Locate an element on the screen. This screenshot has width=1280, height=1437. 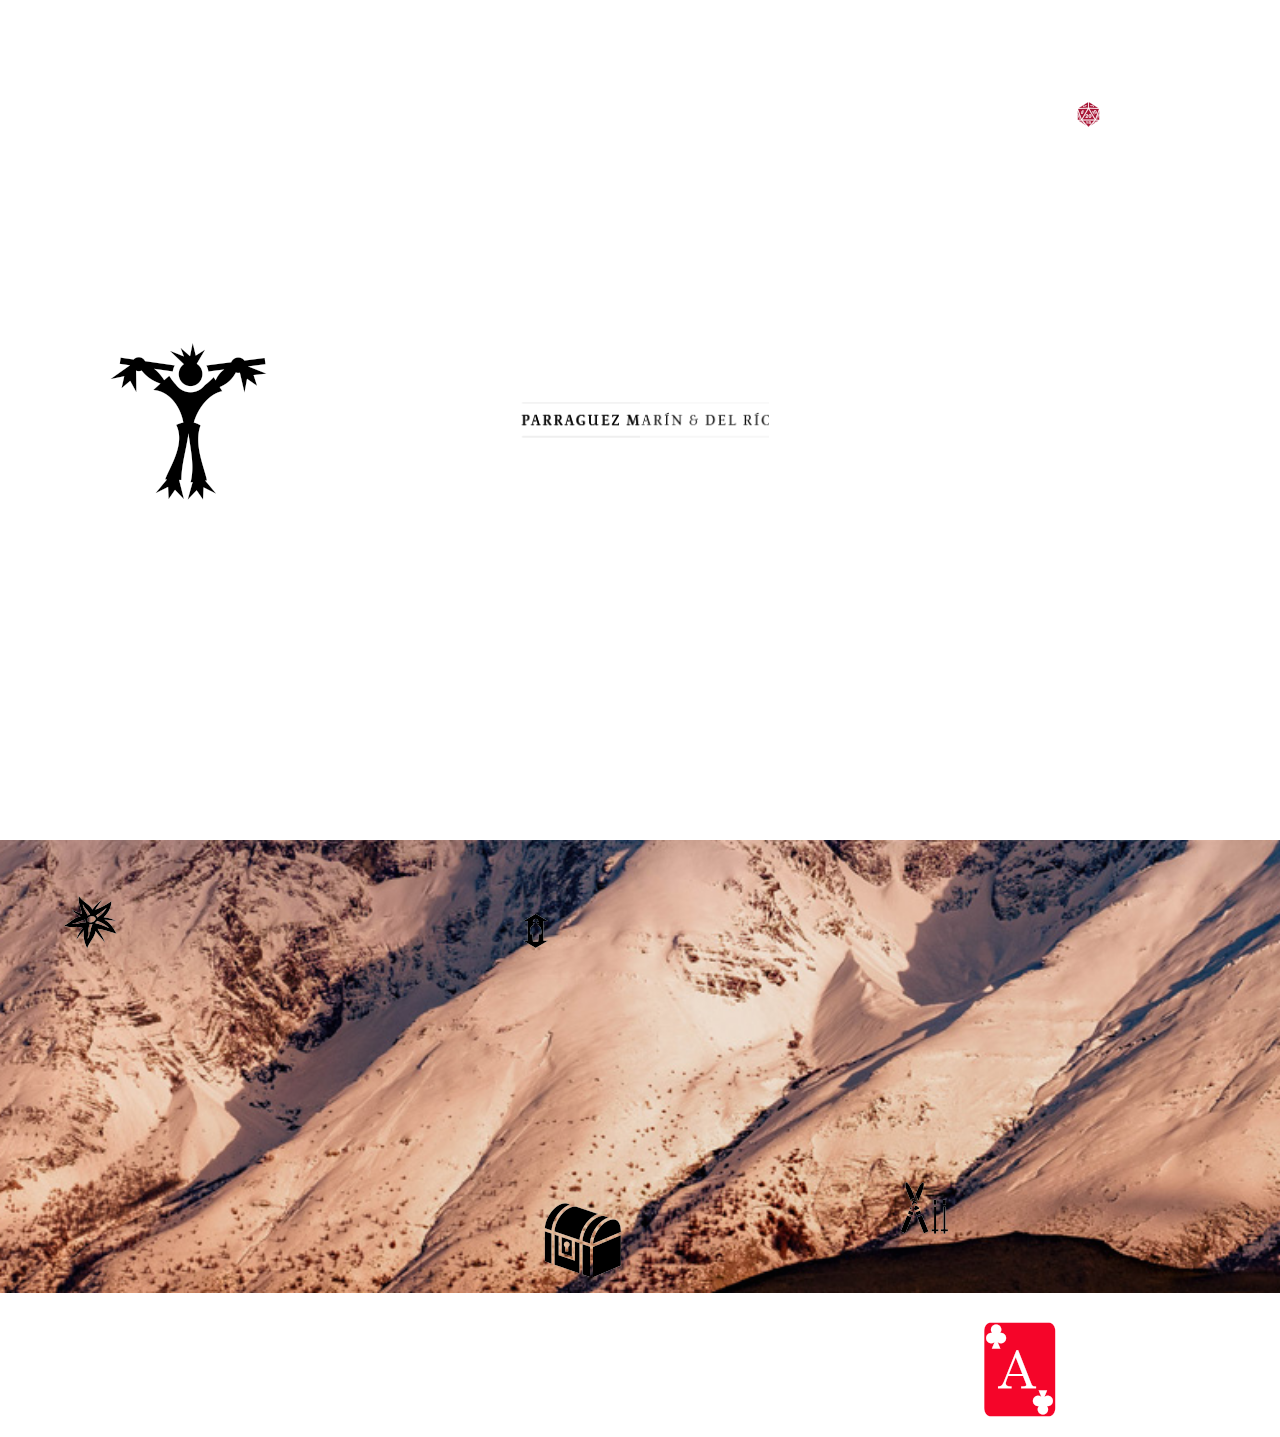
a locked or secured inventory chest is located at coordinates (583, 1241).